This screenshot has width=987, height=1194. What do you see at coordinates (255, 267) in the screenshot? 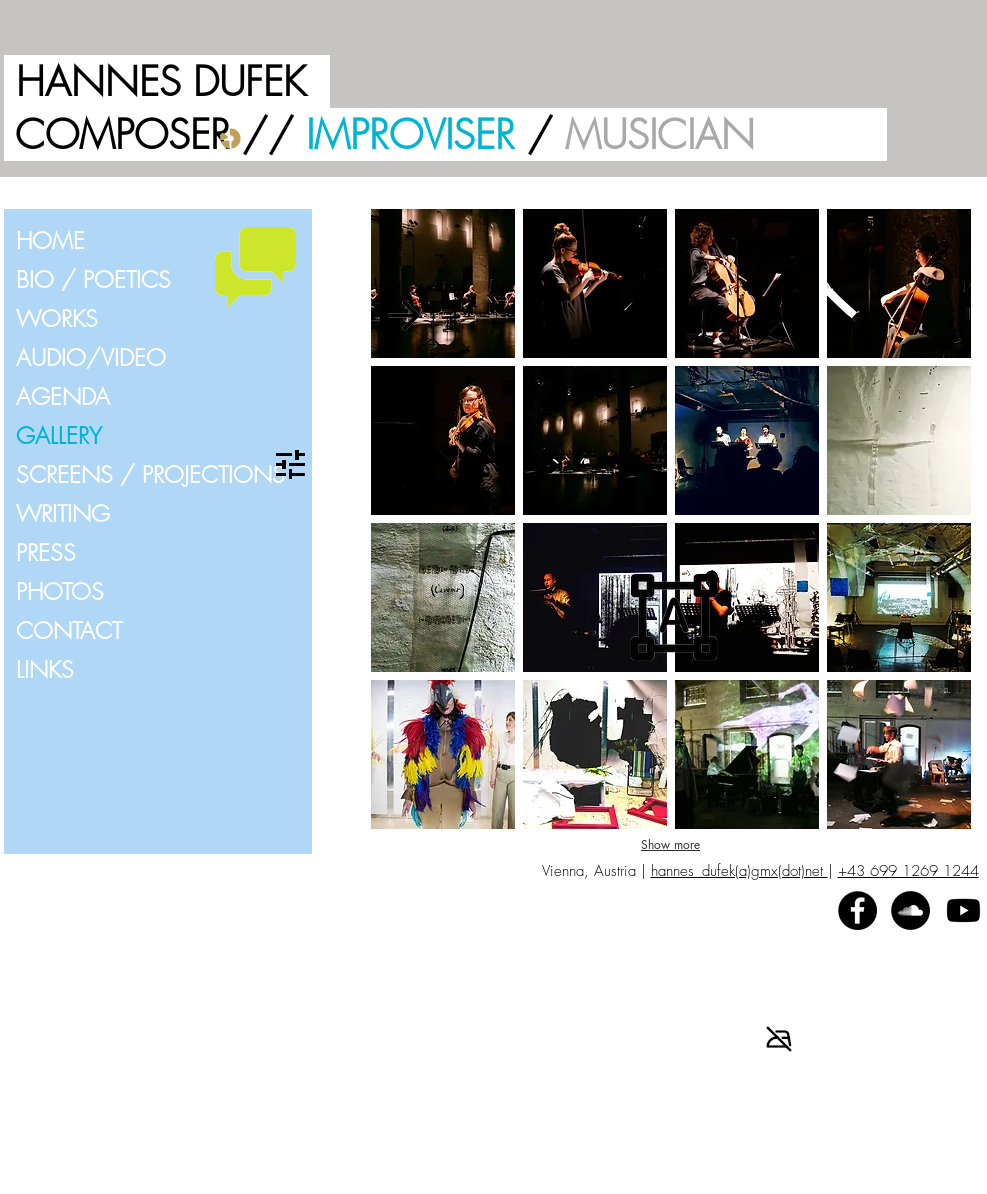
I see `open conversations or messages` at bounding box center [255, 267].